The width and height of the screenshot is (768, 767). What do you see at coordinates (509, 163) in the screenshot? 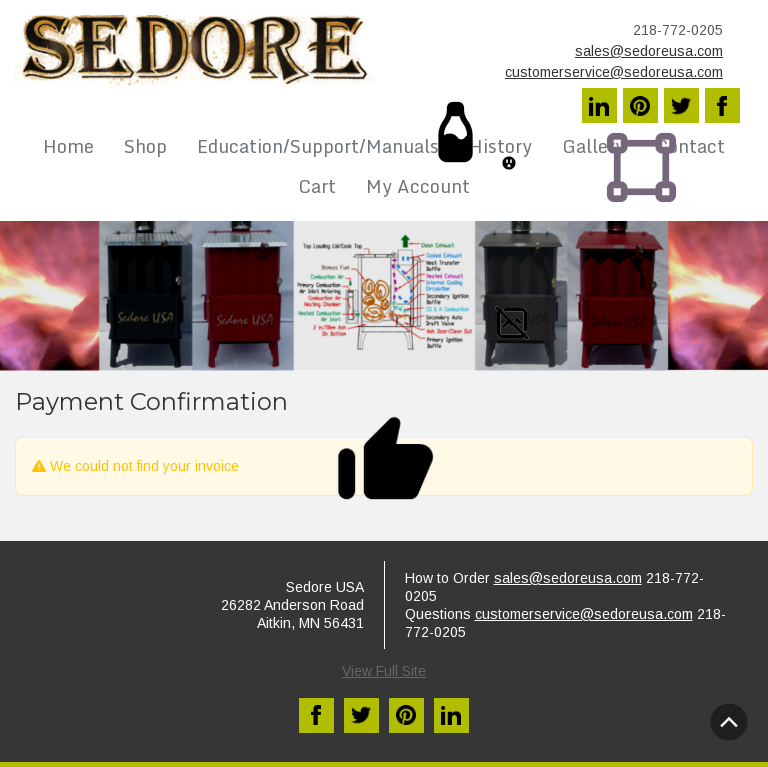
I see `indicates power outlet or charging station nearby` at bounding box center [509, 163].